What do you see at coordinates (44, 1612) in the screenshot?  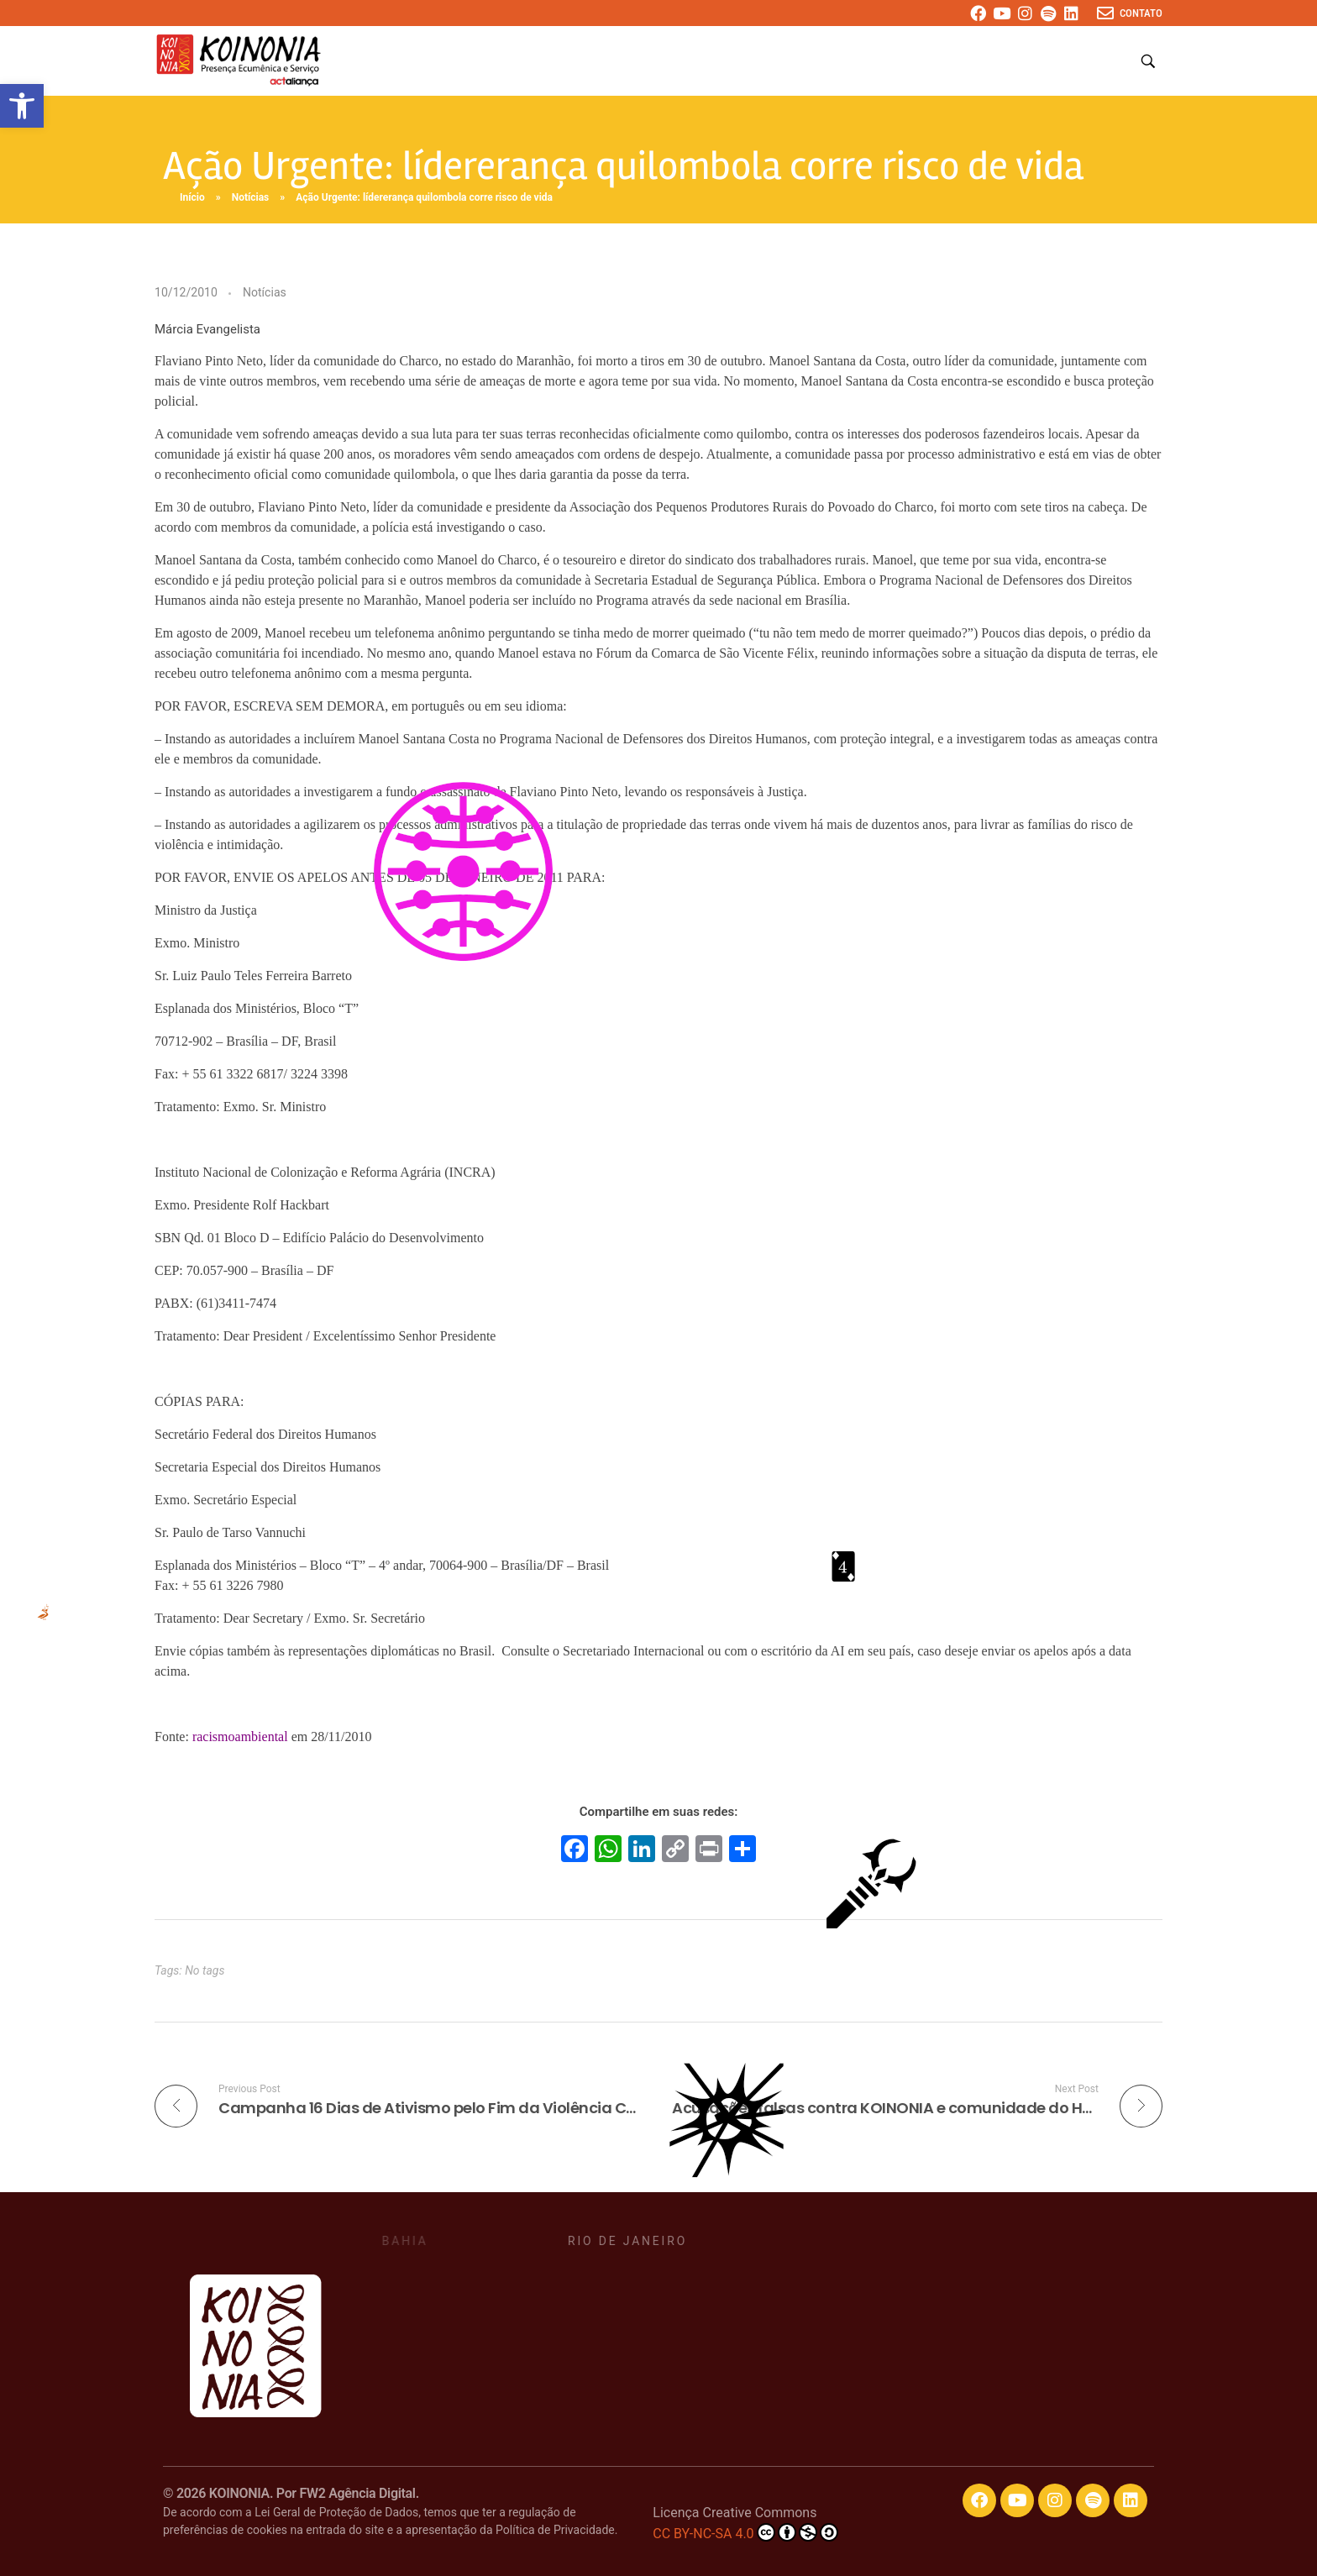 I see `pelican character or mascot in a game` at bounding box center [44, 1612].